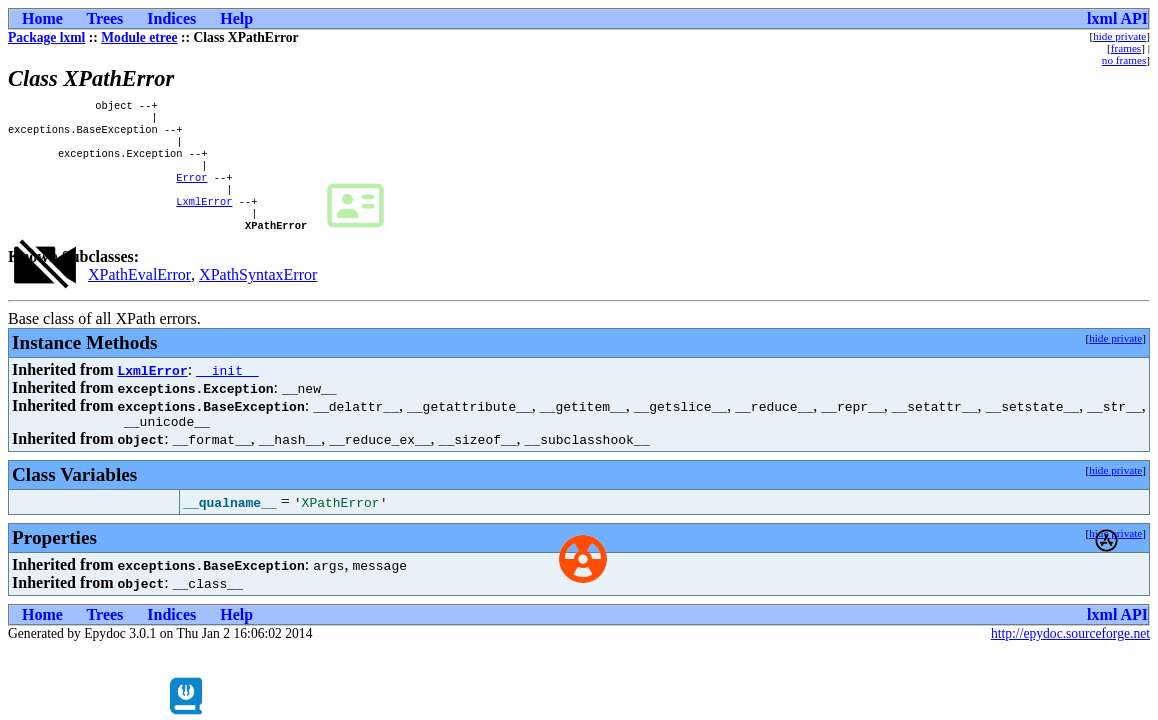 The image size is (1158, 720). What do you see at coordinates (583, 559) in the screenshot?
I see `indicates radioactive or hazardous material warning` at bounding box center [583, 559].